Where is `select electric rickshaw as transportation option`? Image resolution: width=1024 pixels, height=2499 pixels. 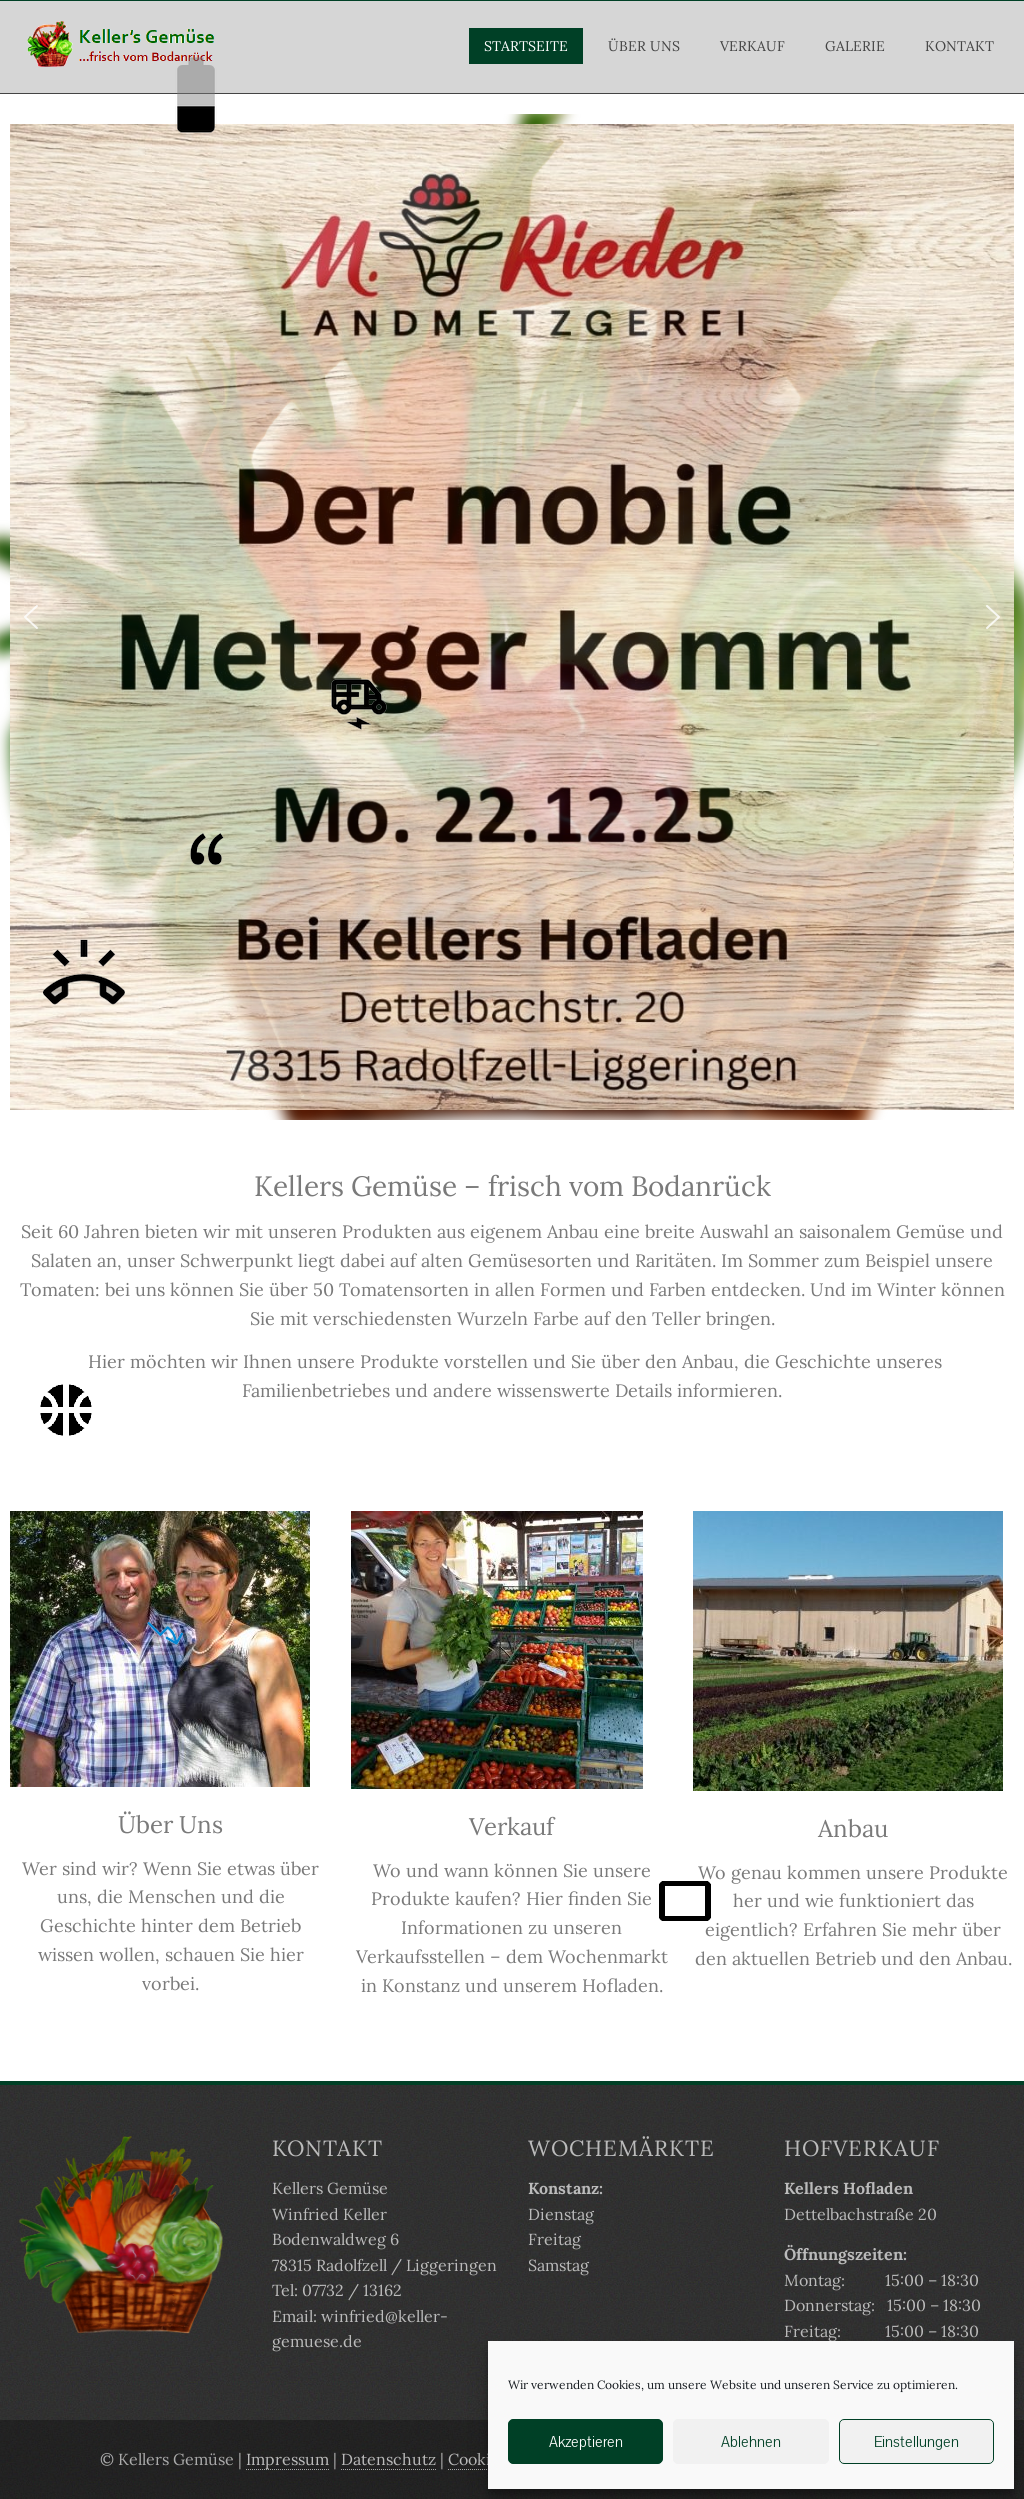 select electric rickshaw as transportation option is located at coordinates (359, 702).